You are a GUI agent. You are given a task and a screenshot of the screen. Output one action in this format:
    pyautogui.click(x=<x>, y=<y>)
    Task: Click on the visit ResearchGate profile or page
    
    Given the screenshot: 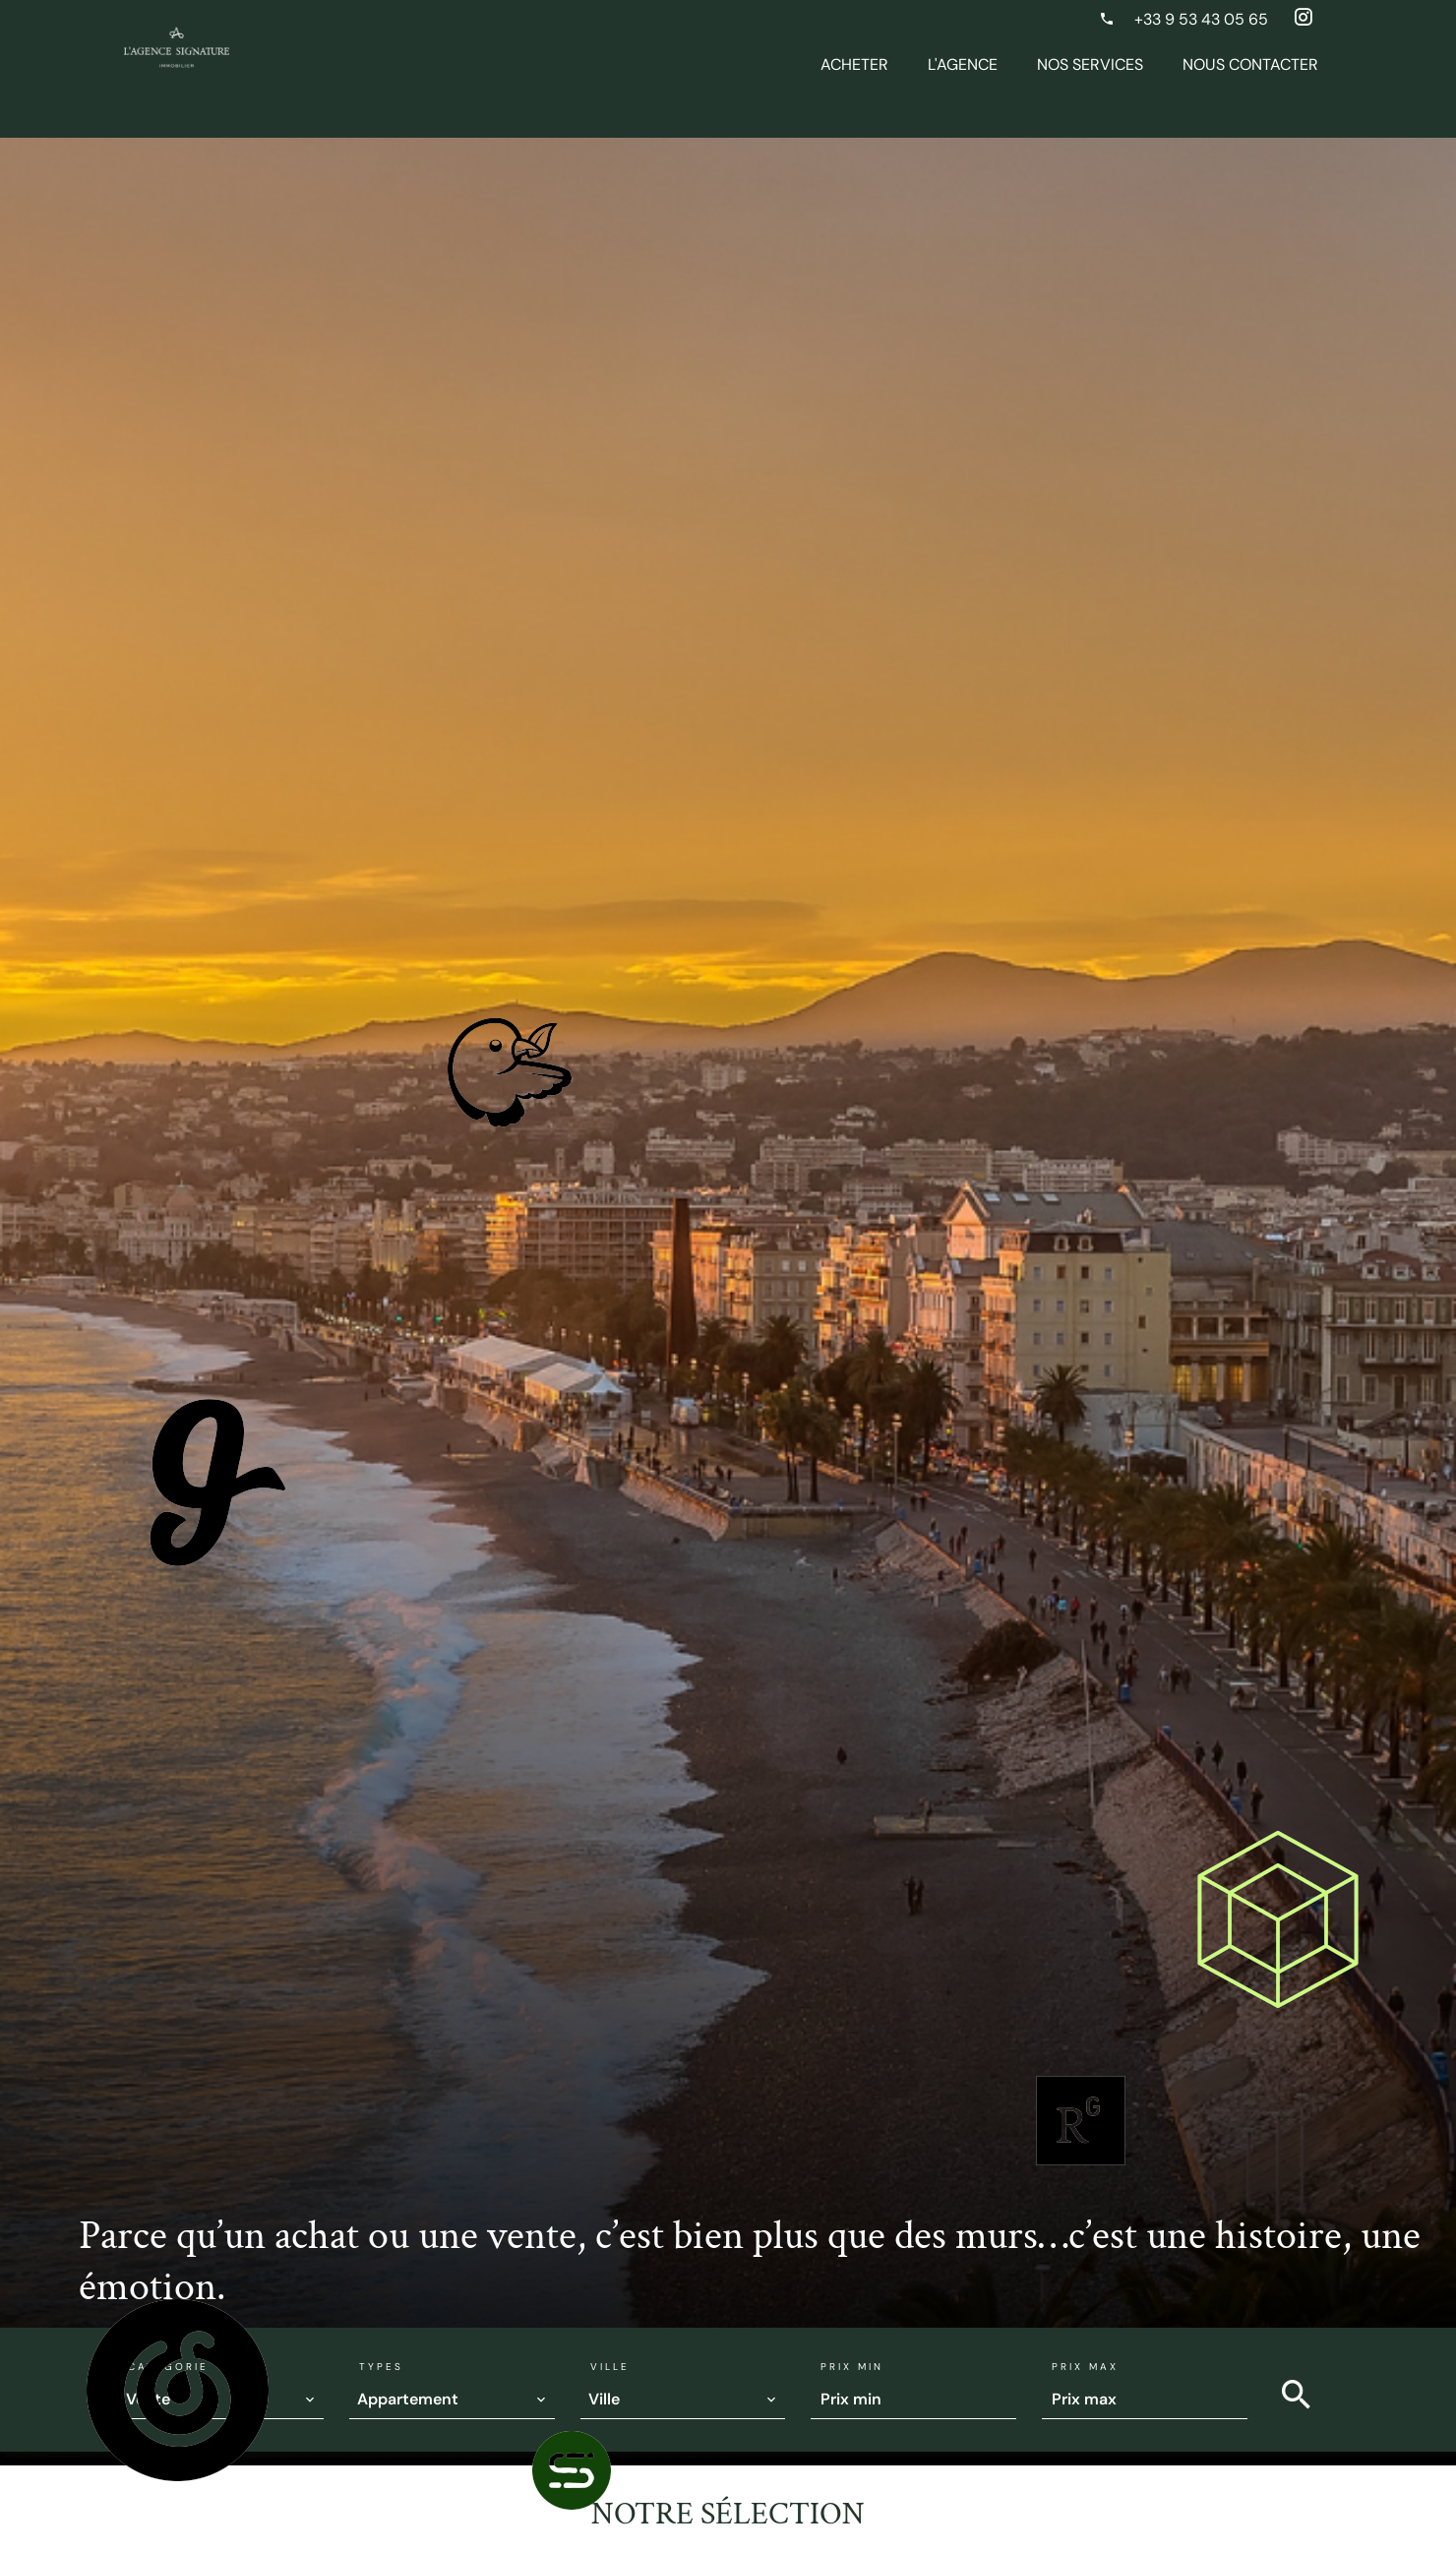 What is the action you would take?
    pyautogui.click(x=1080, y=2120)
    